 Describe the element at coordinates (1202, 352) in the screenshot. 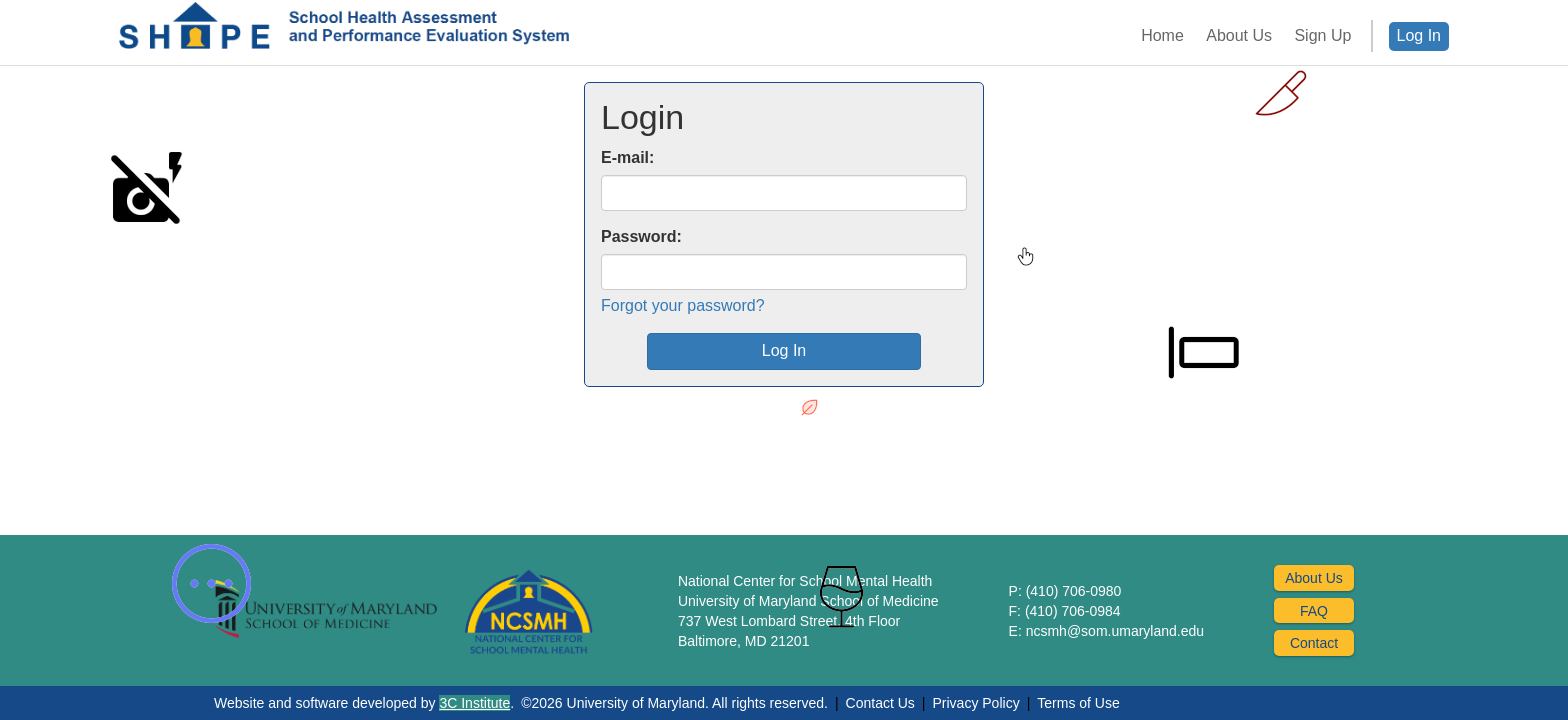

I see `align content to the left` at that location.